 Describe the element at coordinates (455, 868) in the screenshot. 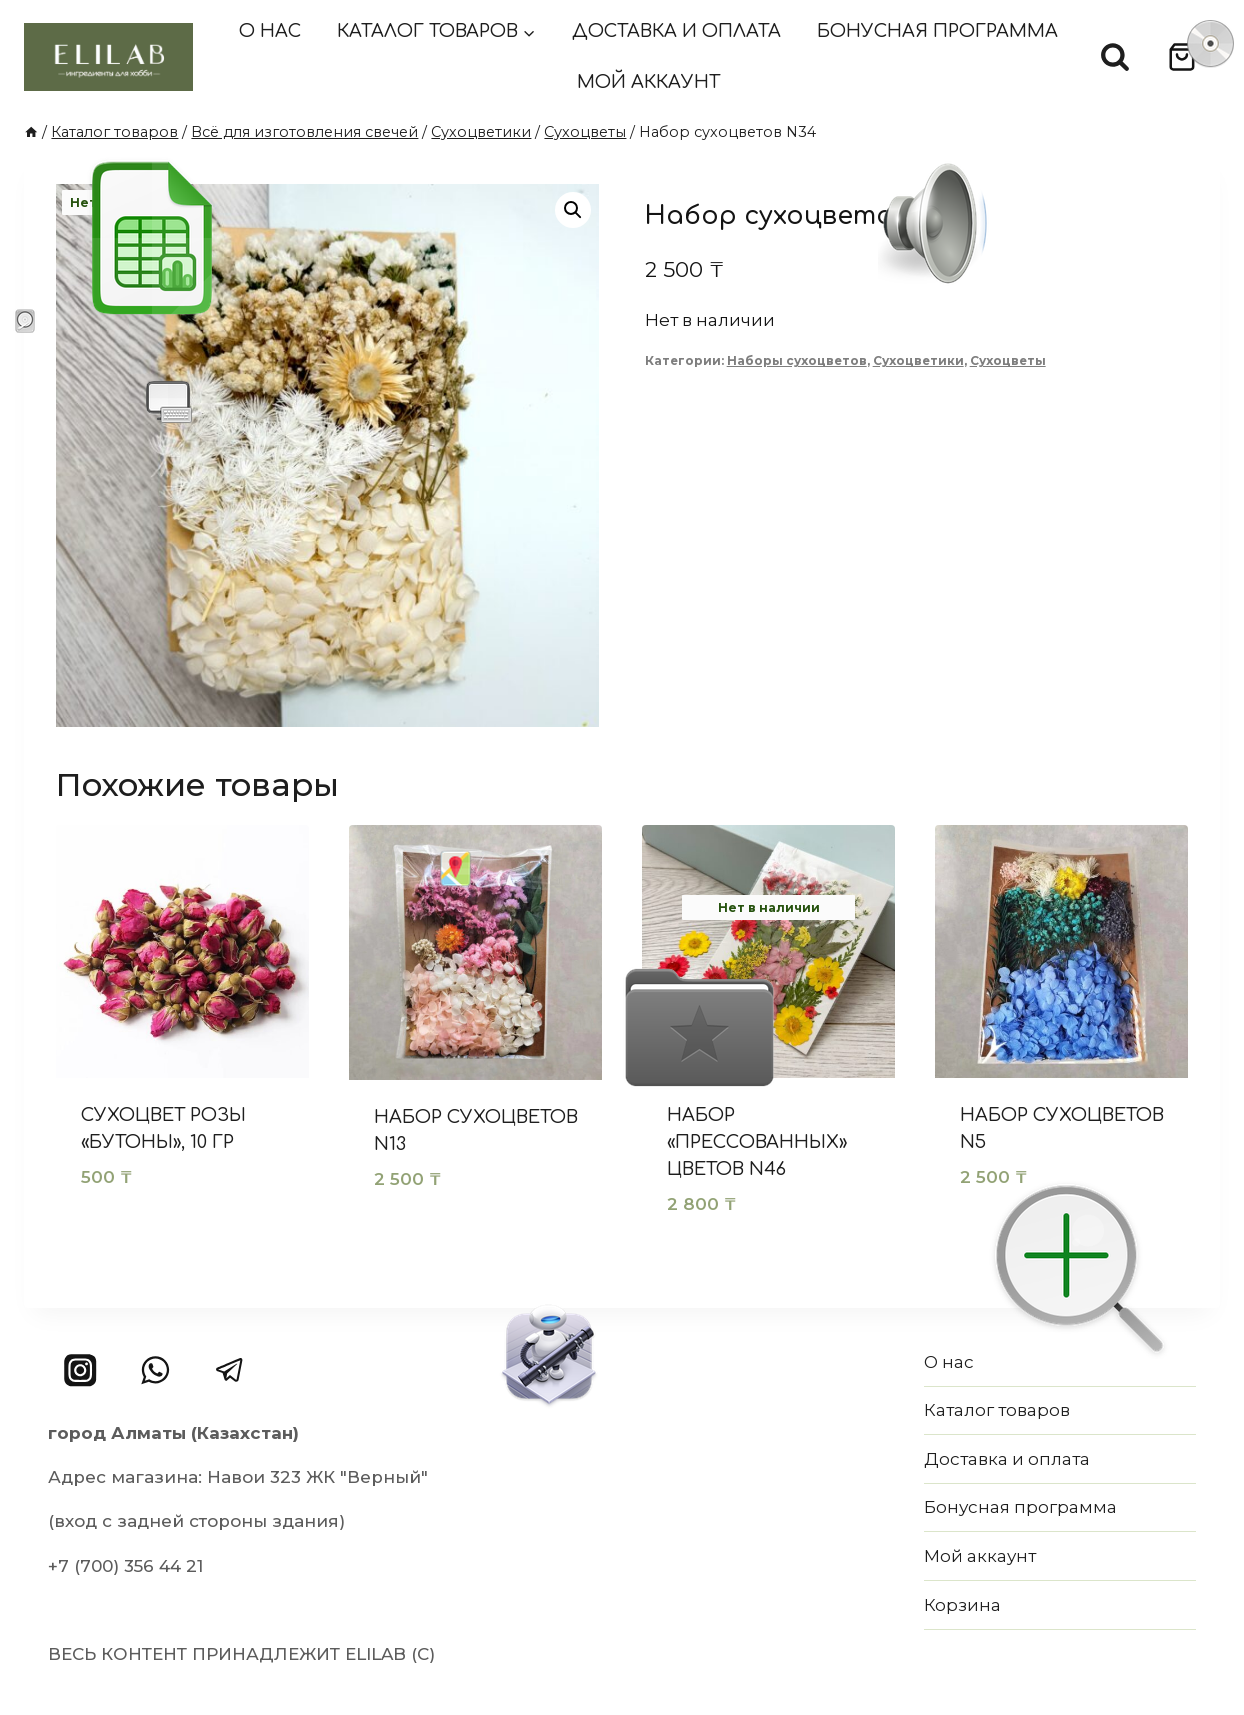

I see `open a GPX route or waypoint file` at that location.